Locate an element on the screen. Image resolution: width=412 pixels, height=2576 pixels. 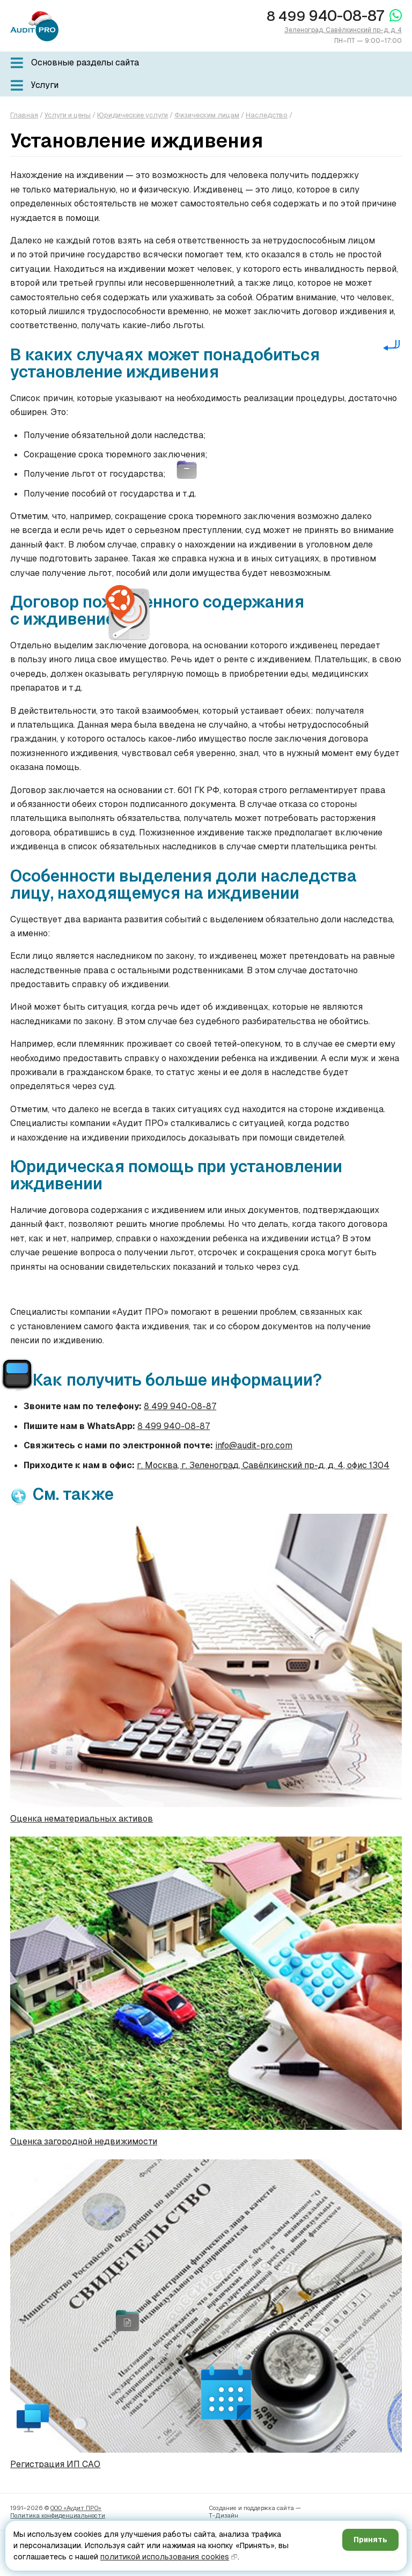
open windows quick assist app is located at coordinates (33, 2416).